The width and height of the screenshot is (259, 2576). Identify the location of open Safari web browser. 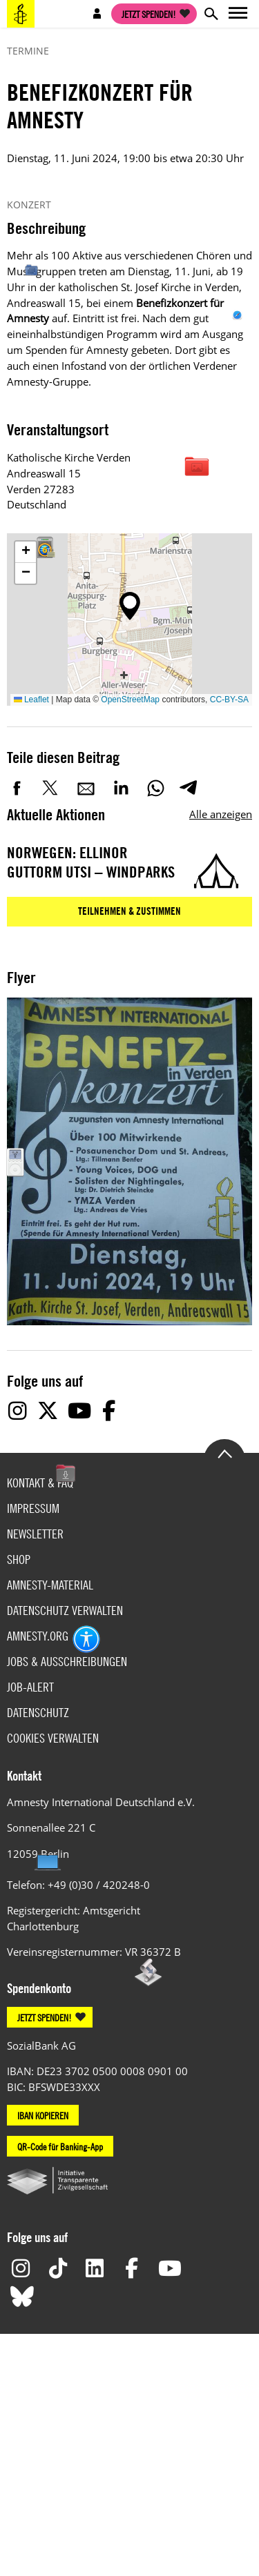
(237, 315).